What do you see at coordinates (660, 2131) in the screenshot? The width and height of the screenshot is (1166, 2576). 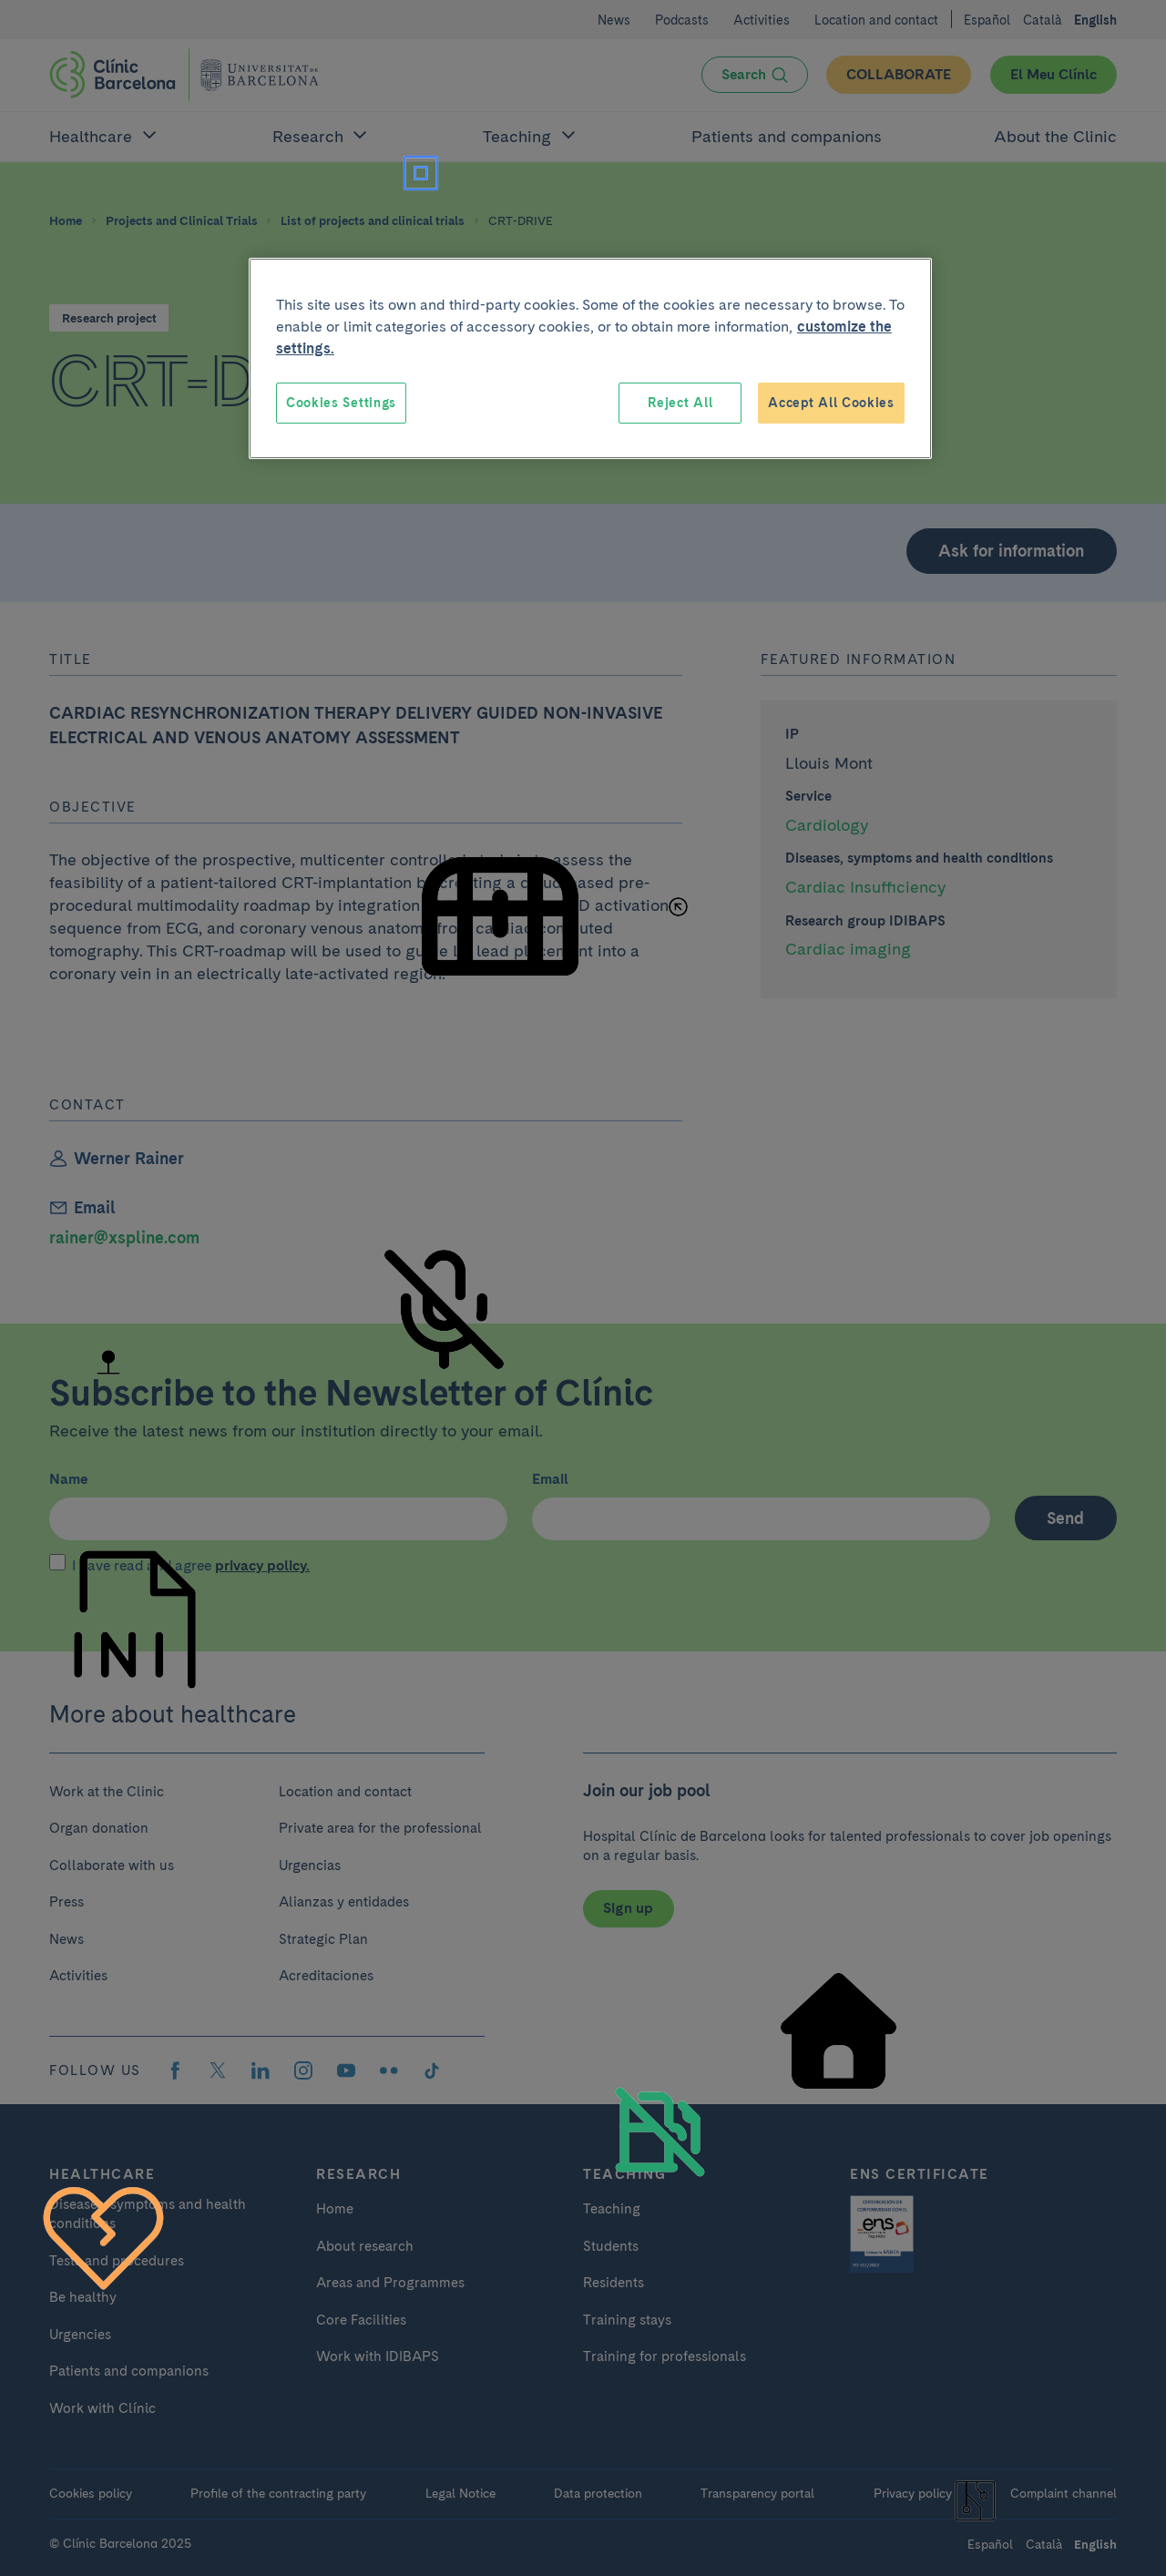 I see `gas station unavailable or closed` at bounding box center [660, 2131].